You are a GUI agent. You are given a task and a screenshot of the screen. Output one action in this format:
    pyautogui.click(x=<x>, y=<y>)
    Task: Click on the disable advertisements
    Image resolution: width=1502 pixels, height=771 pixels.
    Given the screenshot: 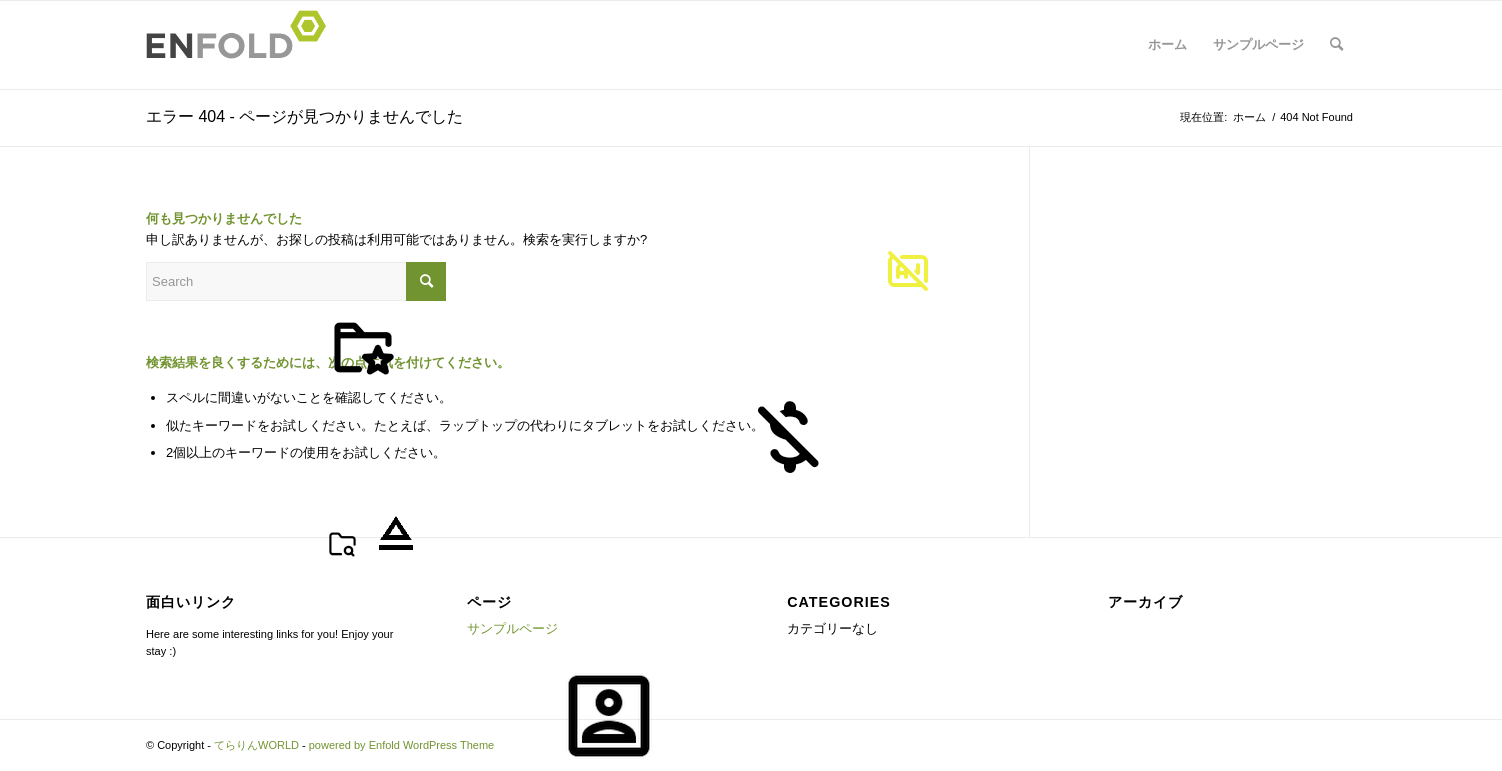 What is the action you would take?
    pyautogui.click(x=908, y=271)
    